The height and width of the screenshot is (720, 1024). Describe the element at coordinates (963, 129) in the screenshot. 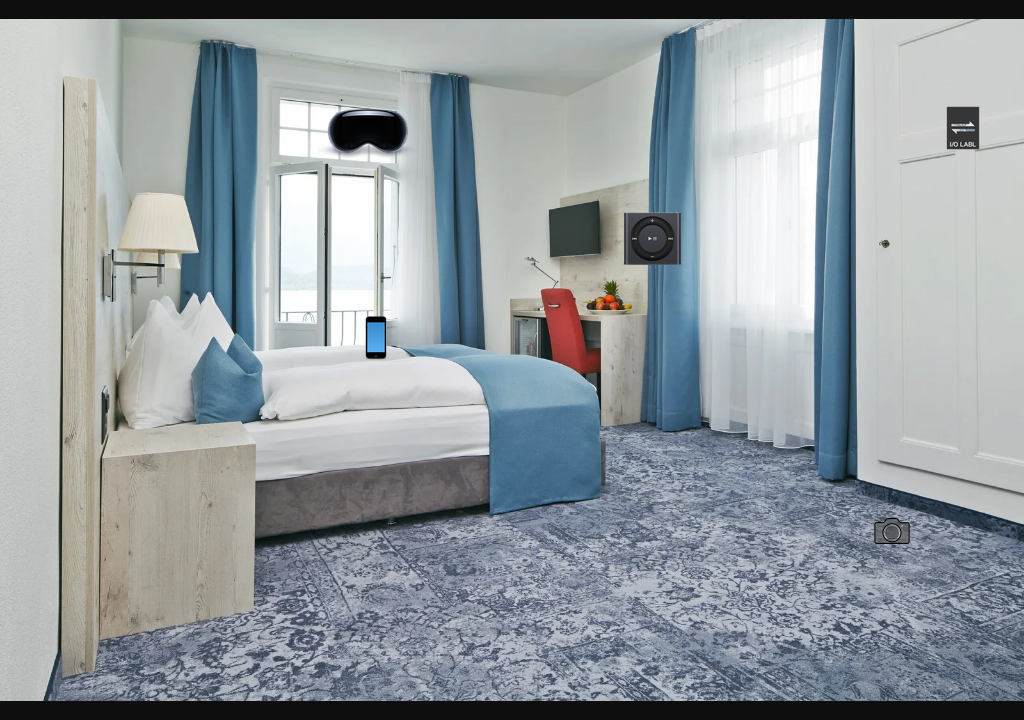

I see `configure audio input/output settings in GarageBand` at that location.